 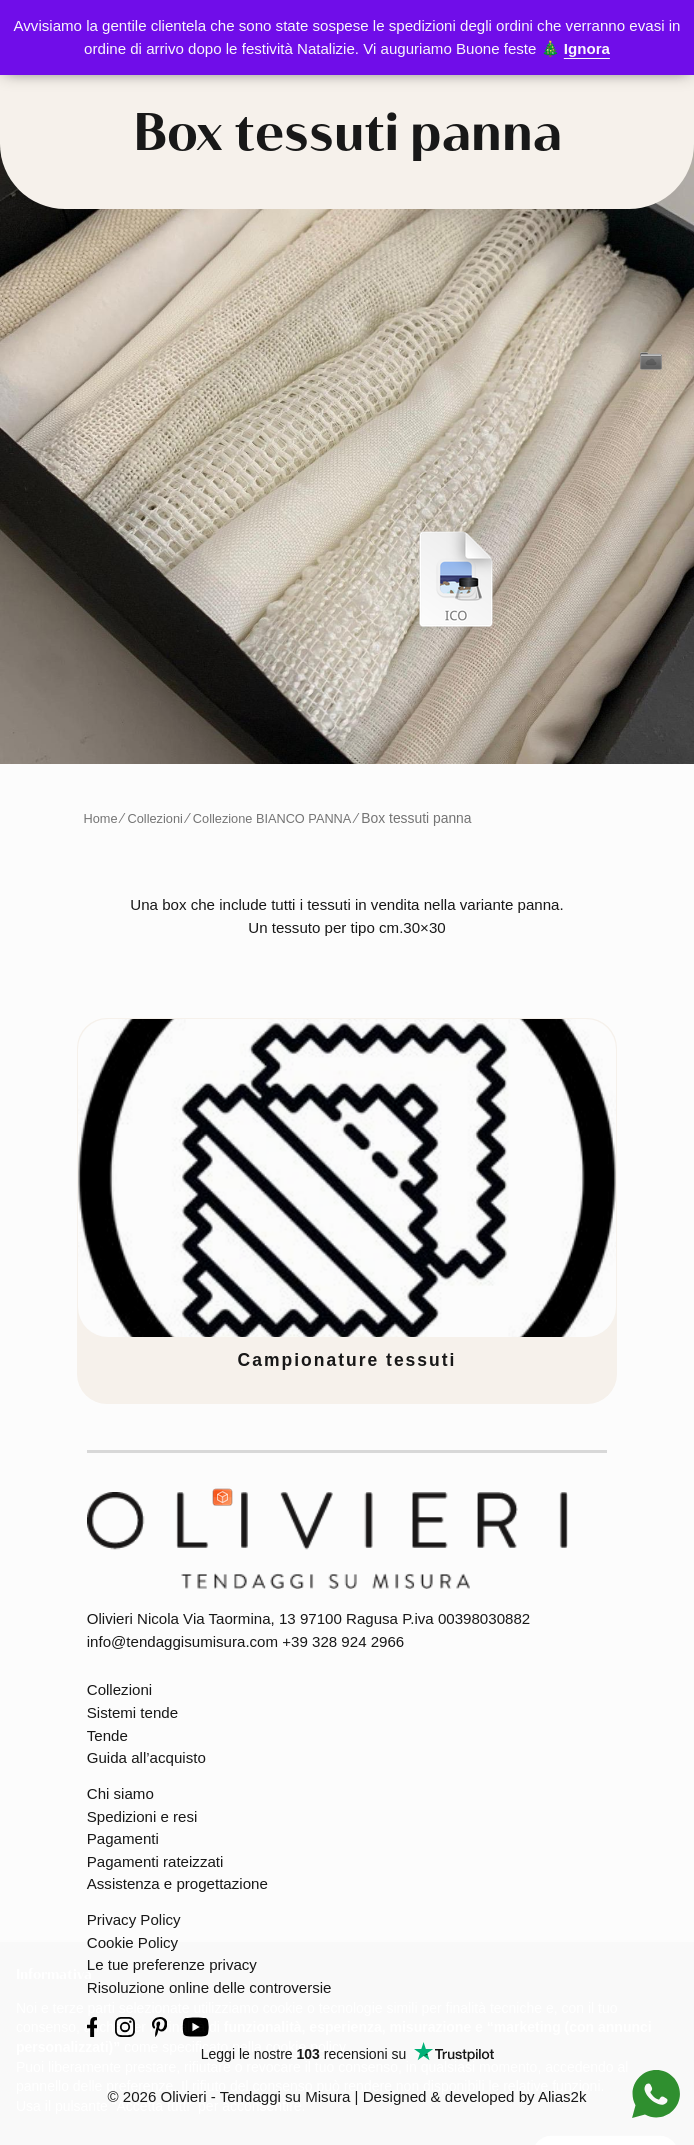 I want to click on an ascii stl 3d model file, so click(x=222, y=1496).